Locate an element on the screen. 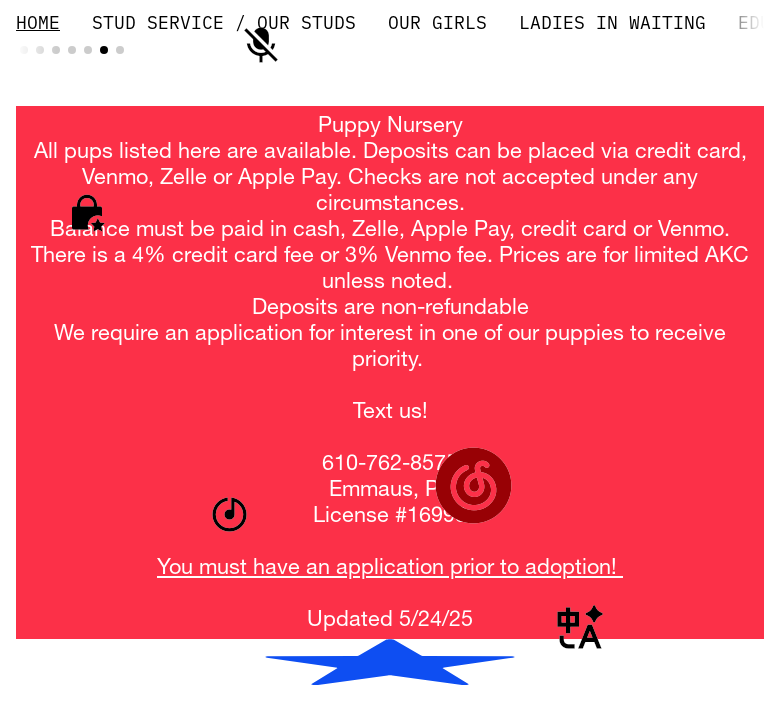  translate text using AI is located at coordinates (579, 629).